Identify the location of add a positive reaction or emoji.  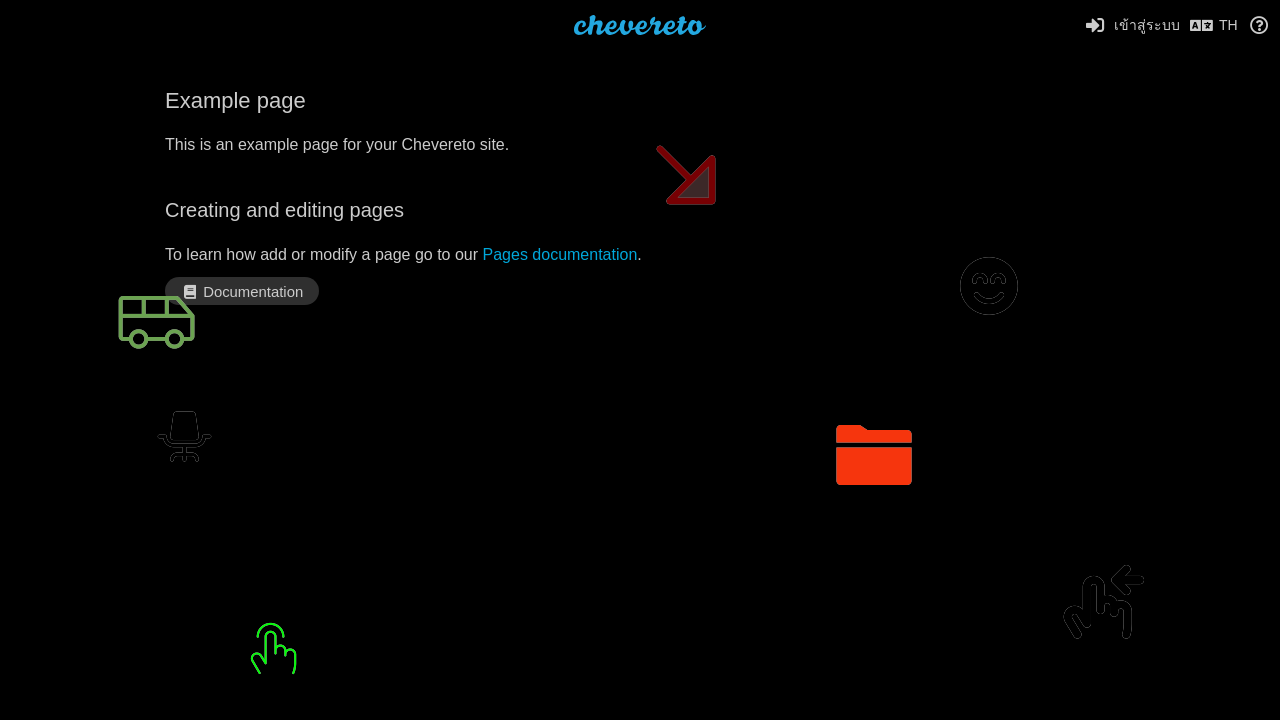
(989, 286).